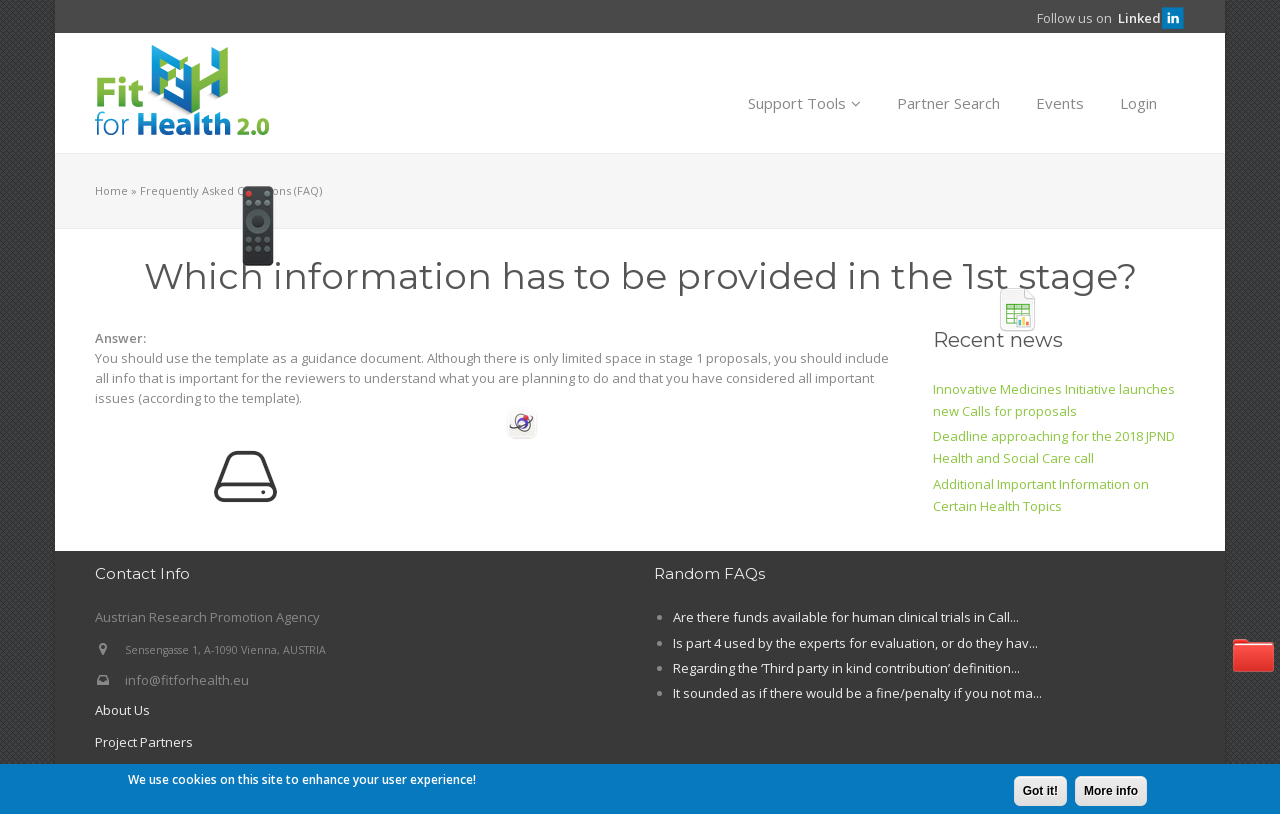 The width and height of the screenshot is (1280, 814). What do you see at coordinates (522, 423) in the screenshot?
I see `open mkvmerge video merging tool` at bounding box center [522, 423].